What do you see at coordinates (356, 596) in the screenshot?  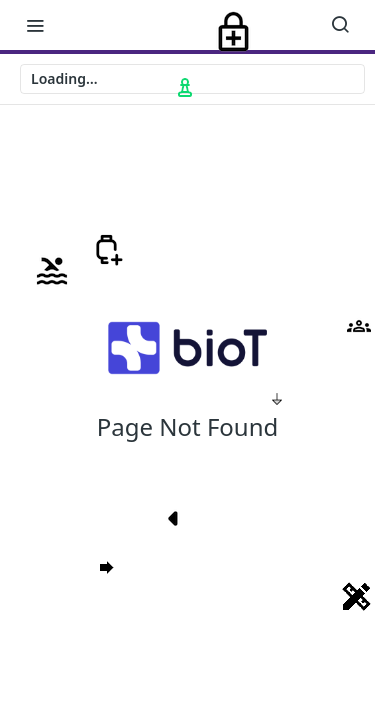 I see `access design tools or editing services` at bounding box center [356, 596].